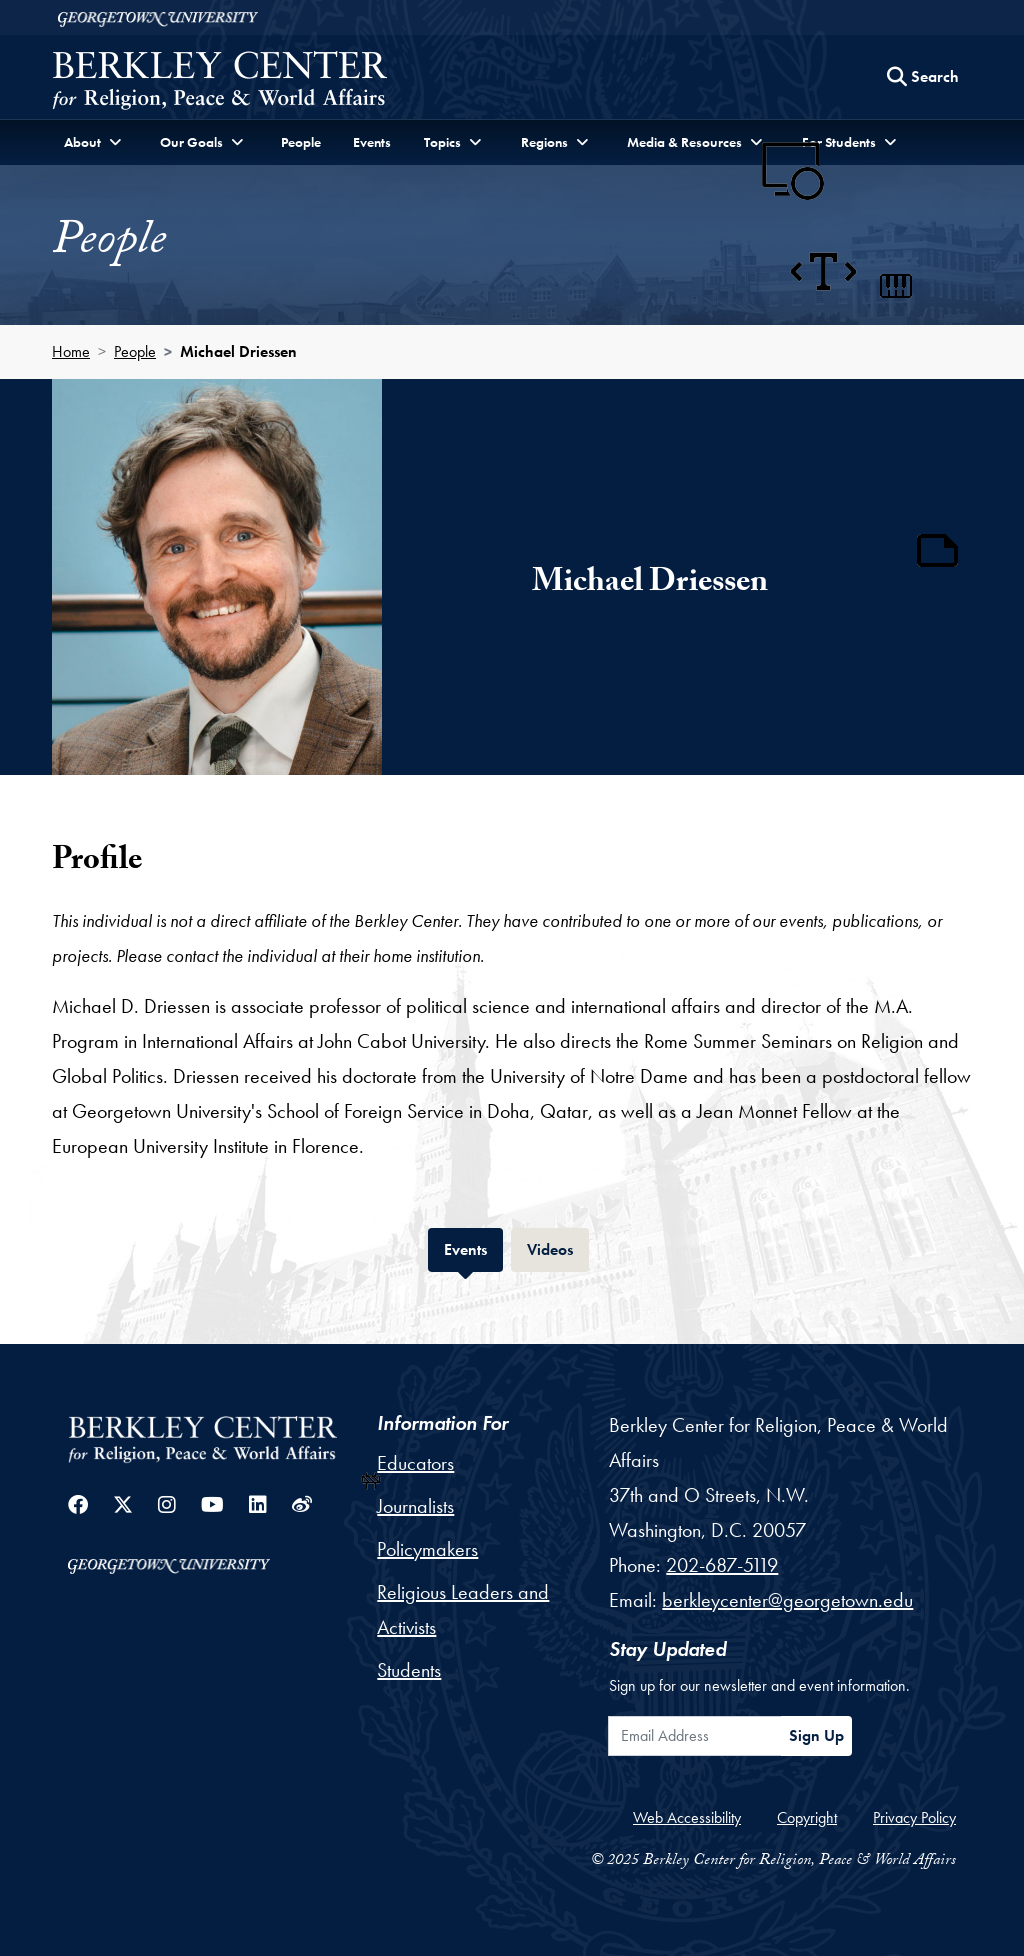 Image resolution: width=1024 pixels, height=1956 pixels. Describe the element at coordinates (371, 1481) in the screenshot. I see `indicates a page or feature under construction` at that location.